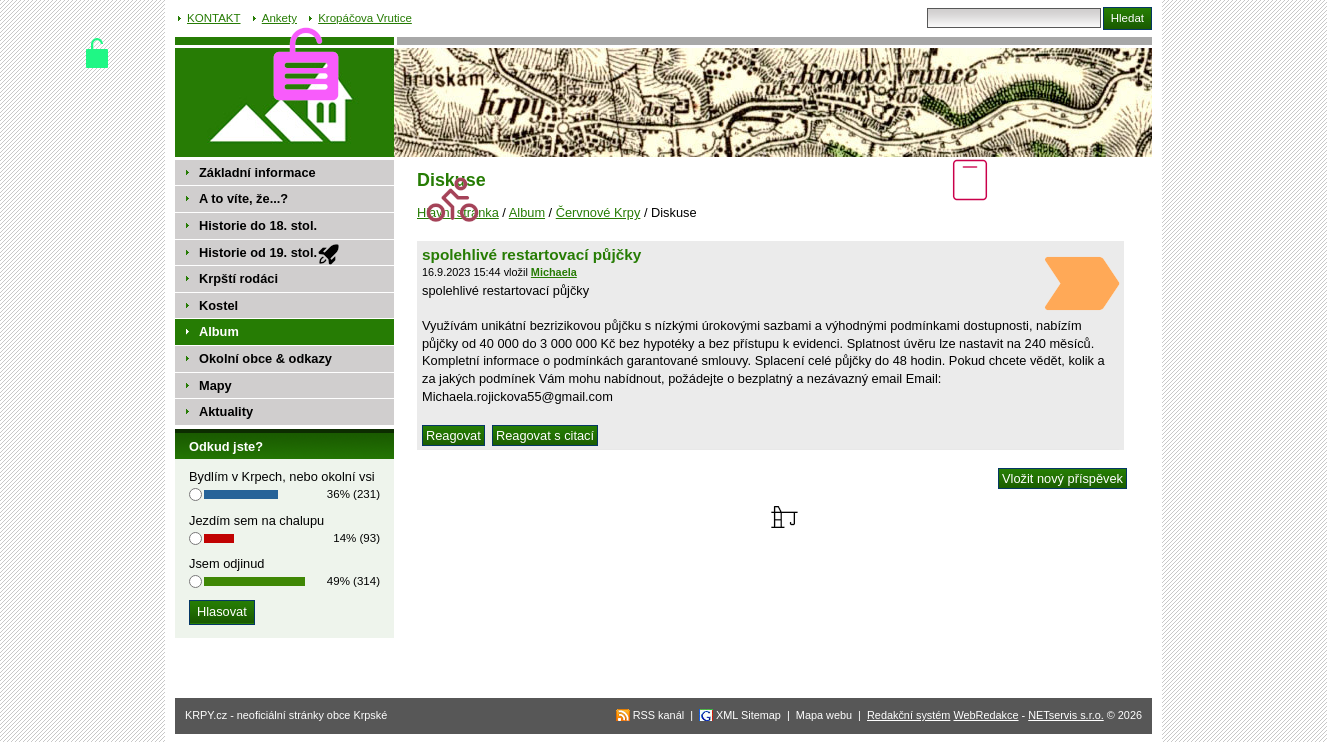 The width and height of the screenshot is (1327, 742). What do you see at coordinates (97, 53) in the screenshot?
I see `unlocked or unsecured state` at bounding box center [97, 53].